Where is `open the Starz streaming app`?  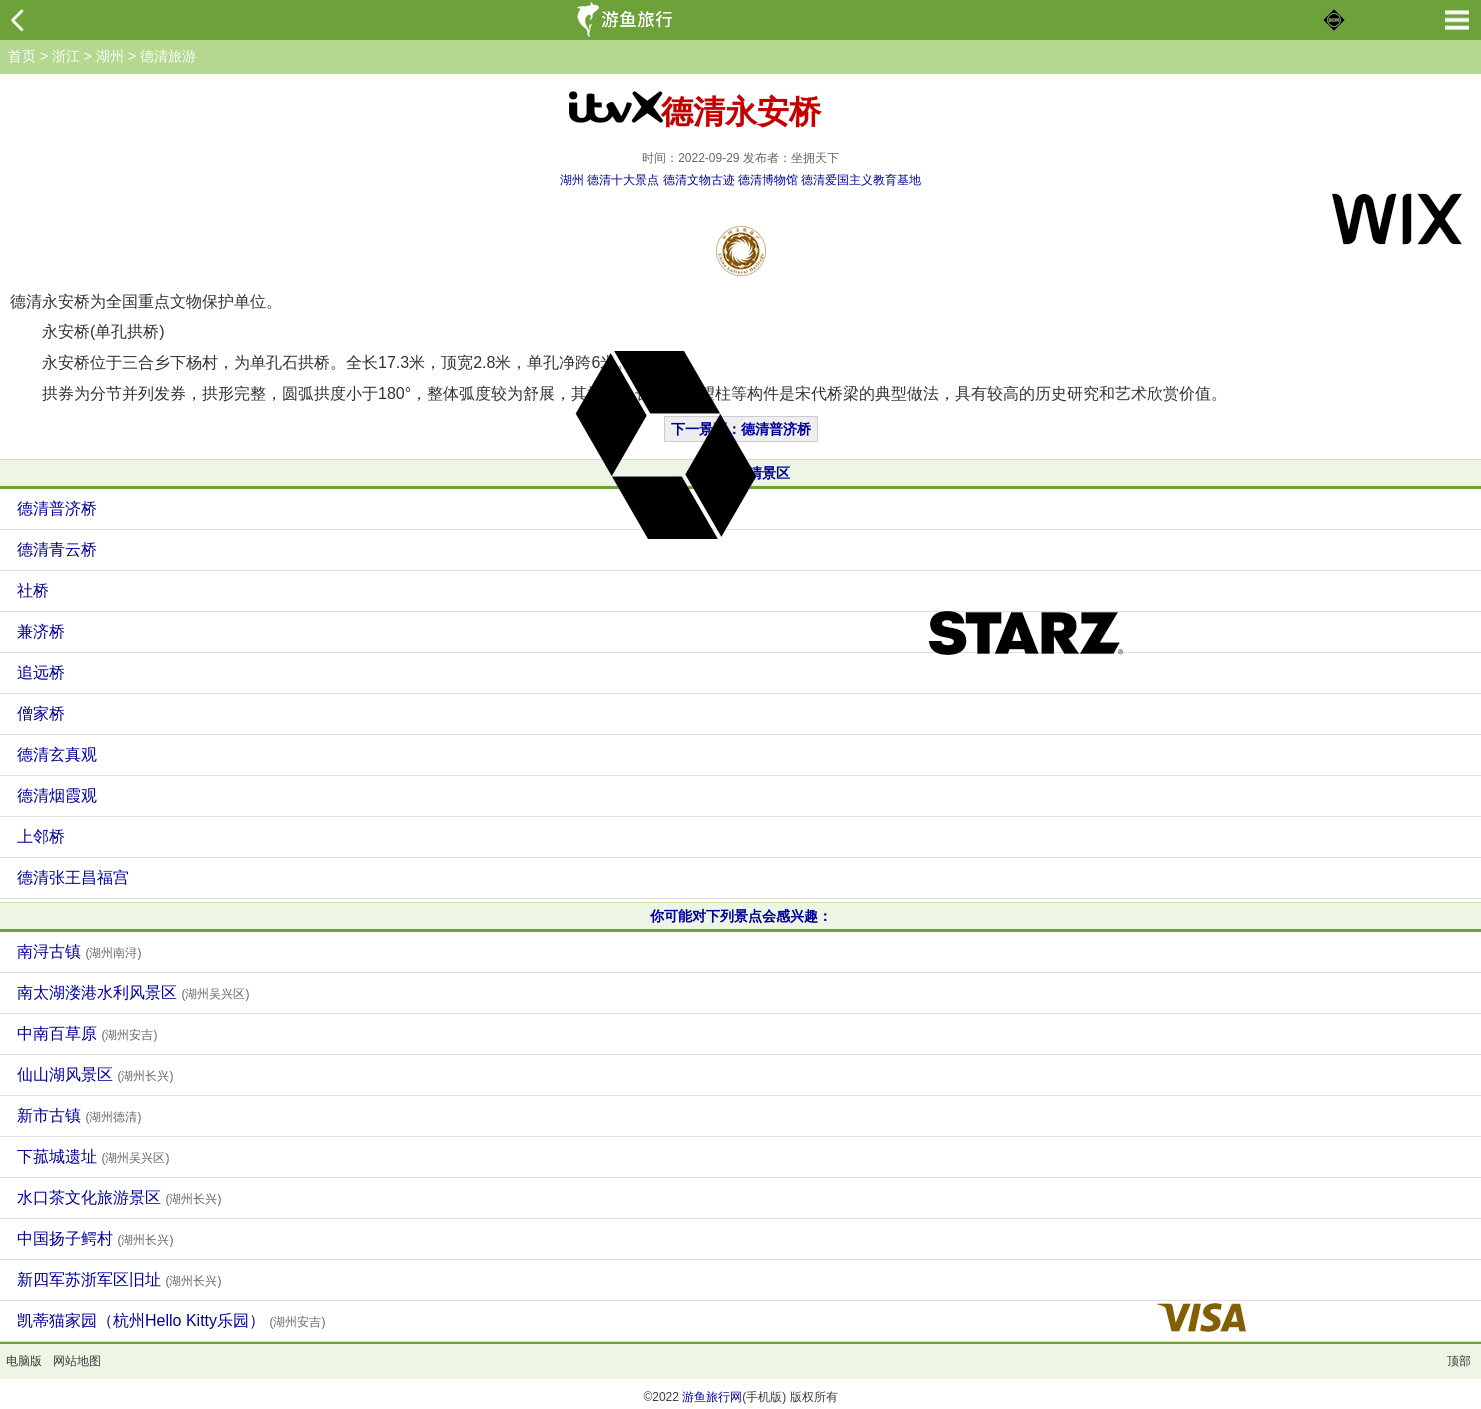 open the Starz streaming app is located at coordinates (1026, 633).